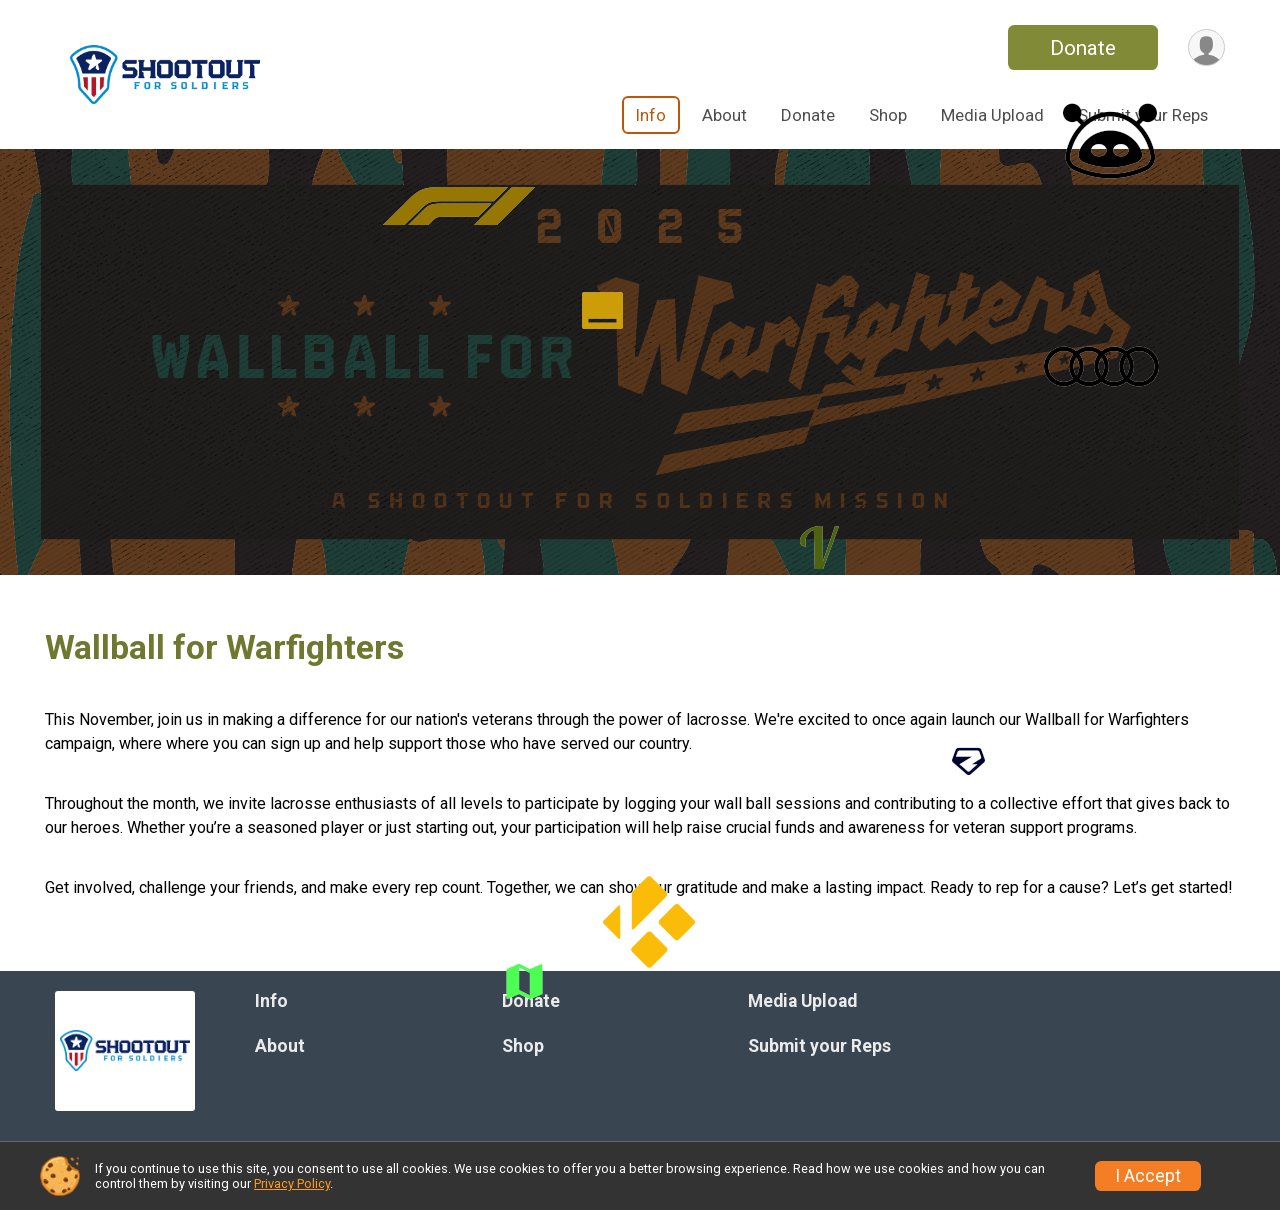  I want to click on vala programming language logo, so click(819, 547).